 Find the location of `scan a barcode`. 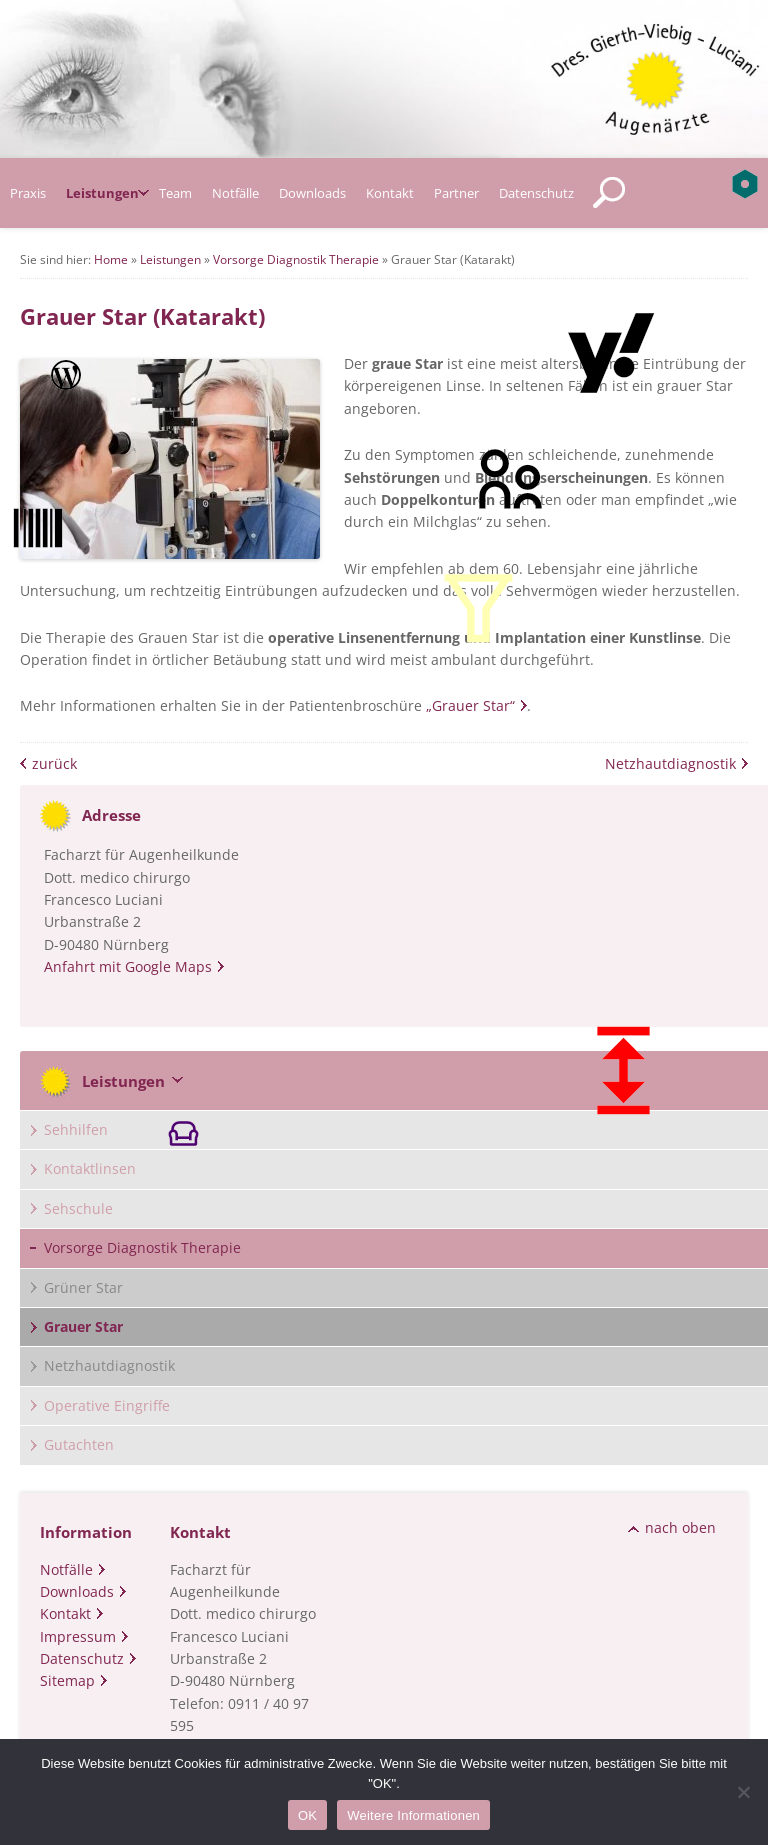

scan a barcode is located at coordinates (38, 528).